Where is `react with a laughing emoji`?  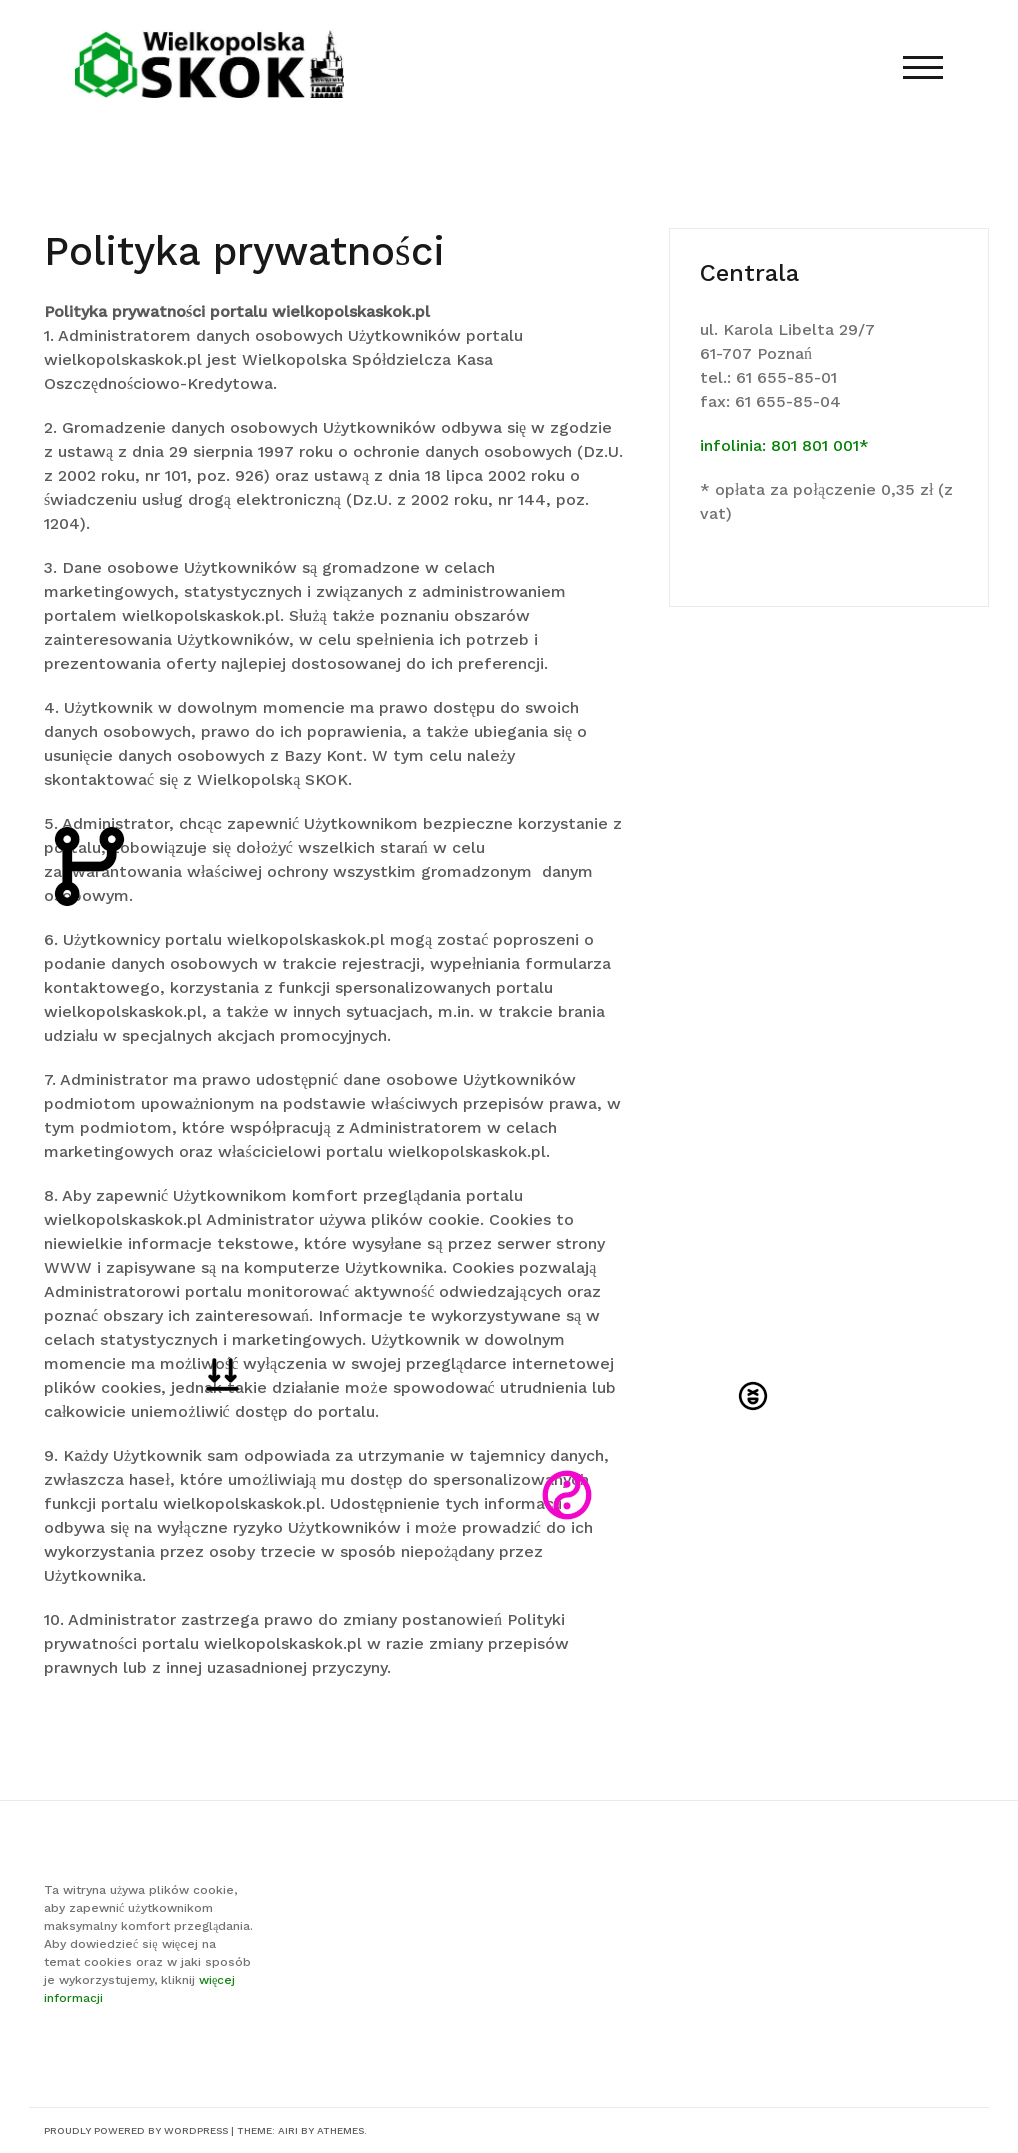 react with a laughing emoji is located at coordinates (753, 1396).